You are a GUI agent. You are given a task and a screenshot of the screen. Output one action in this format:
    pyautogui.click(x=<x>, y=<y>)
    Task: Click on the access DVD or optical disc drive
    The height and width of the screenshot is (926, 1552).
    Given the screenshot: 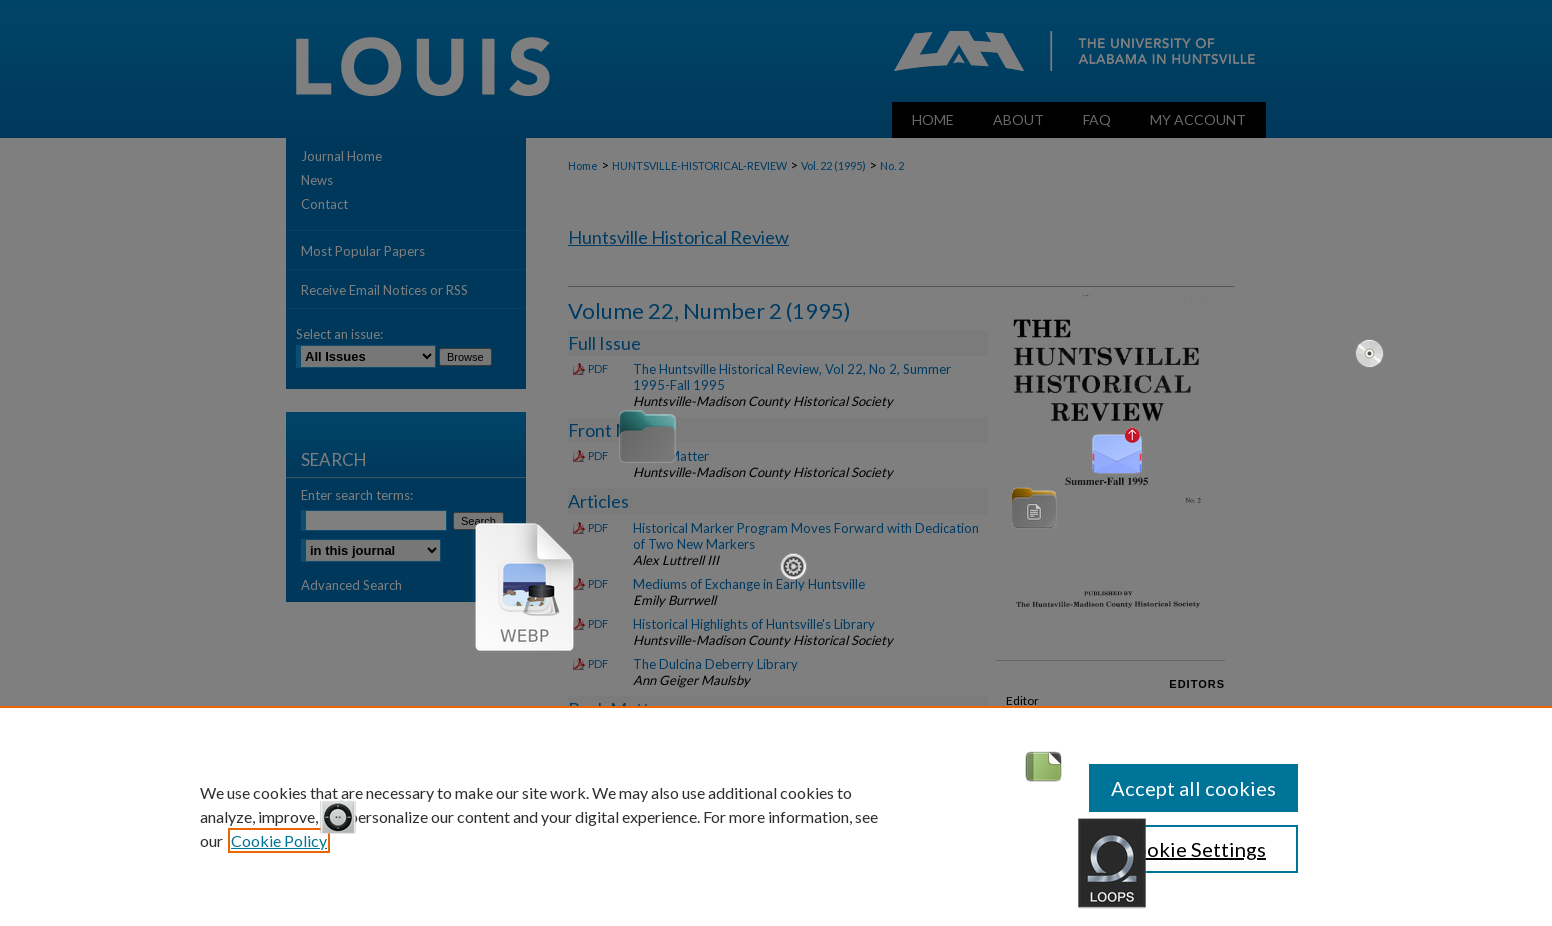 What is the action you would take?
    pyautogui.click(x=1369, y=353)
    